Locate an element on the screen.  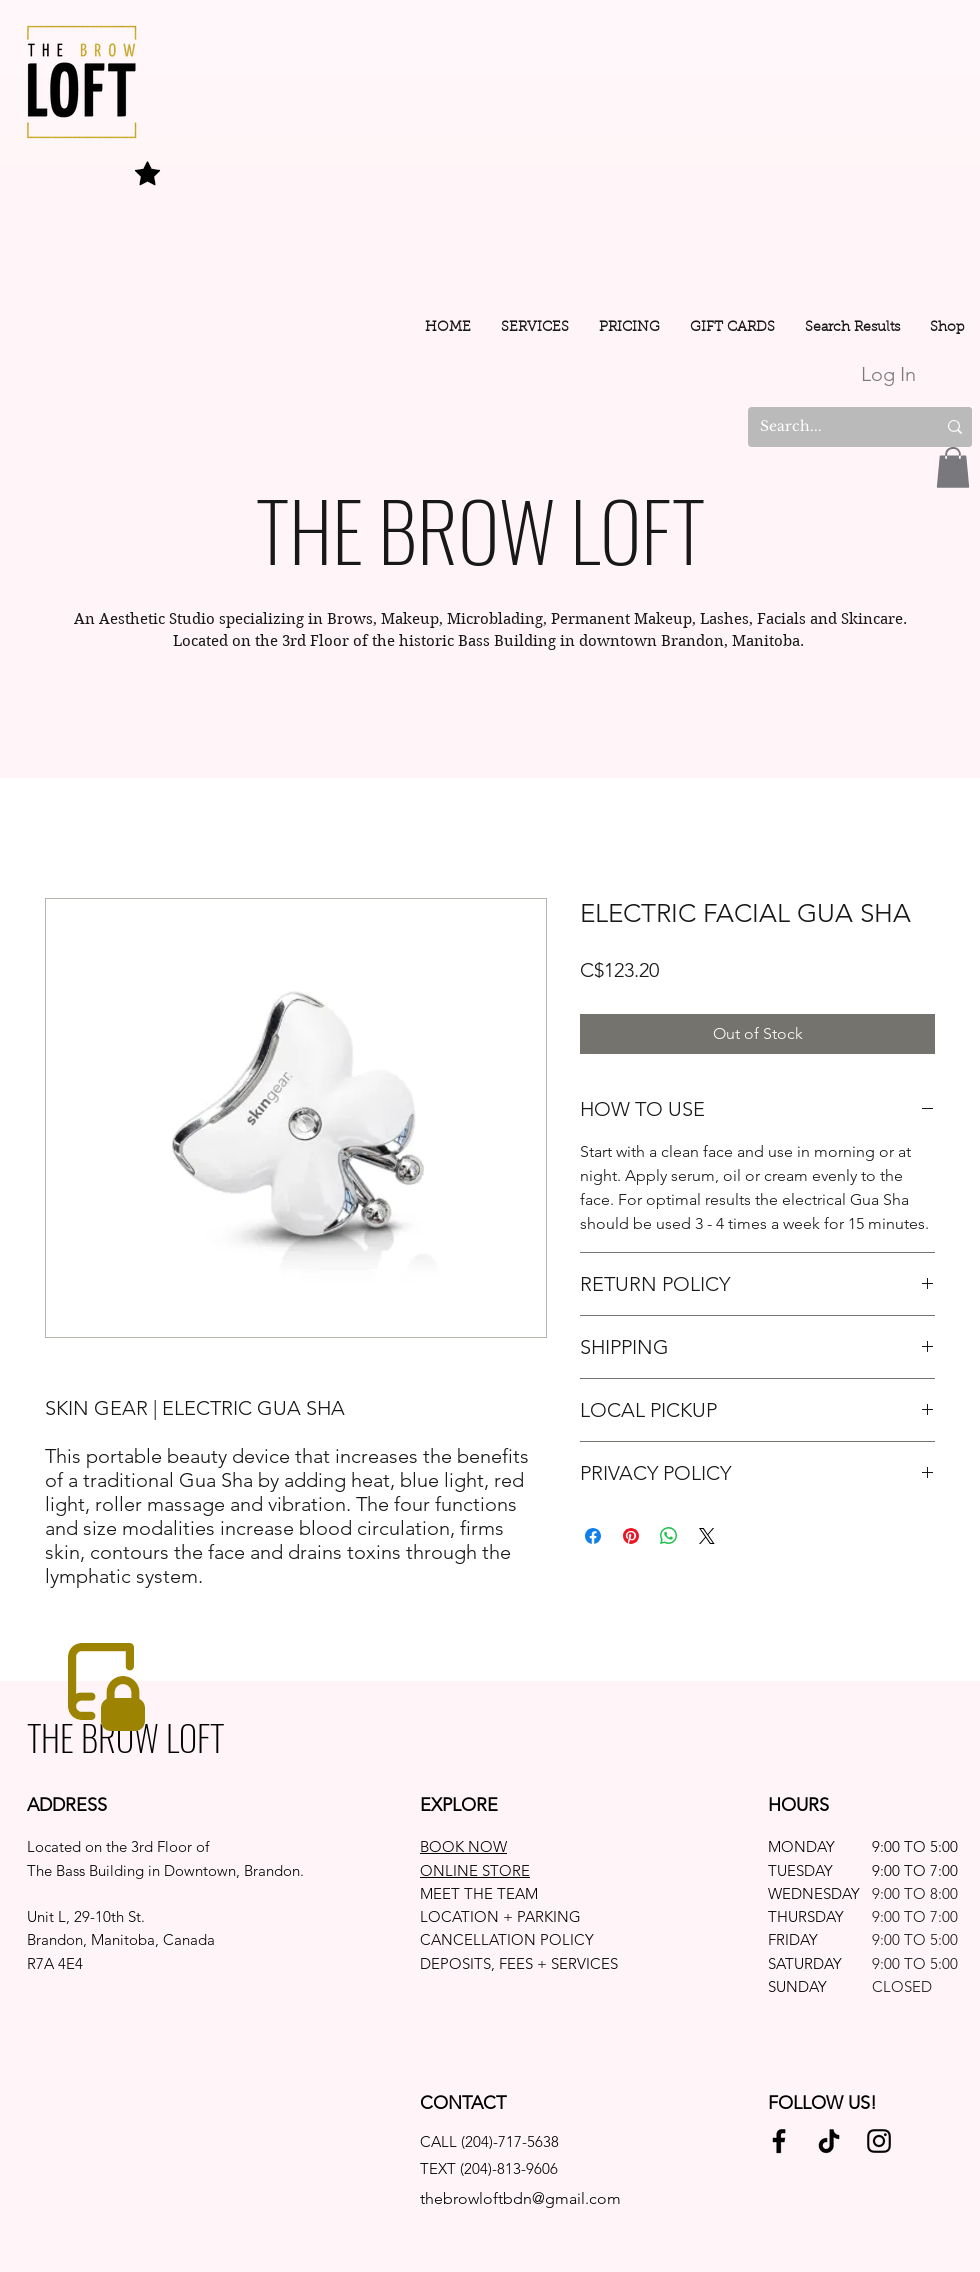
indicates a private or locked repository is located at coordinates (101, 1687).